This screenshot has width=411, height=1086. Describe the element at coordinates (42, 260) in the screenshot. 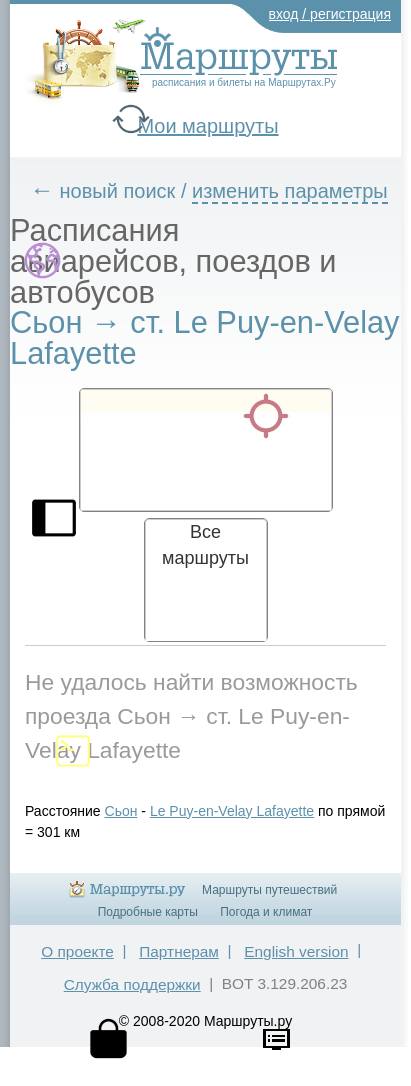

I see `switch to global or worldwide view` at that location.